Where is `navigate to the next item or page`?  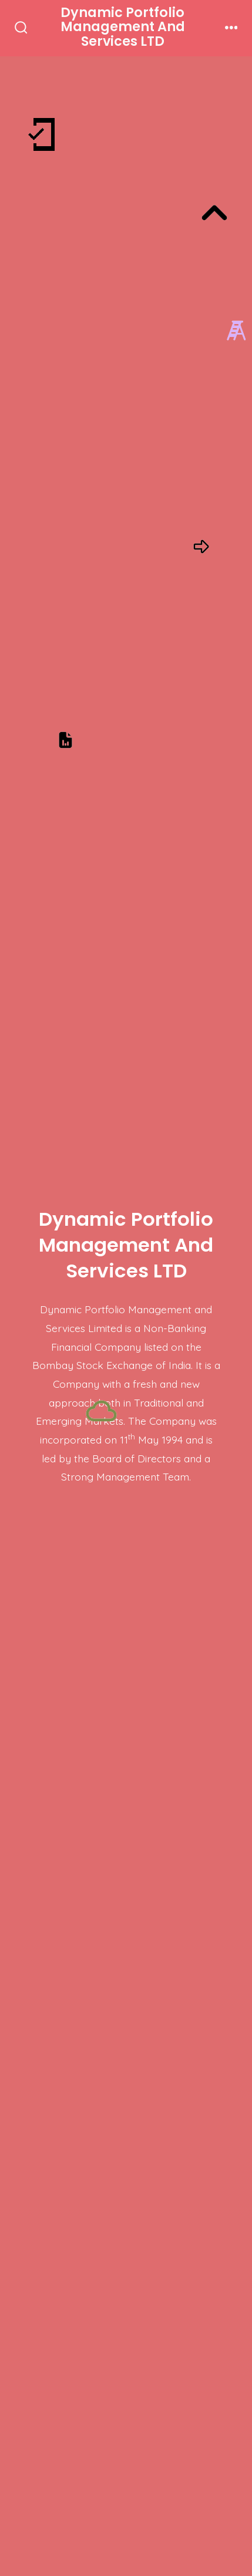
navigate to the next item or page is located at coordinates (201, 547).